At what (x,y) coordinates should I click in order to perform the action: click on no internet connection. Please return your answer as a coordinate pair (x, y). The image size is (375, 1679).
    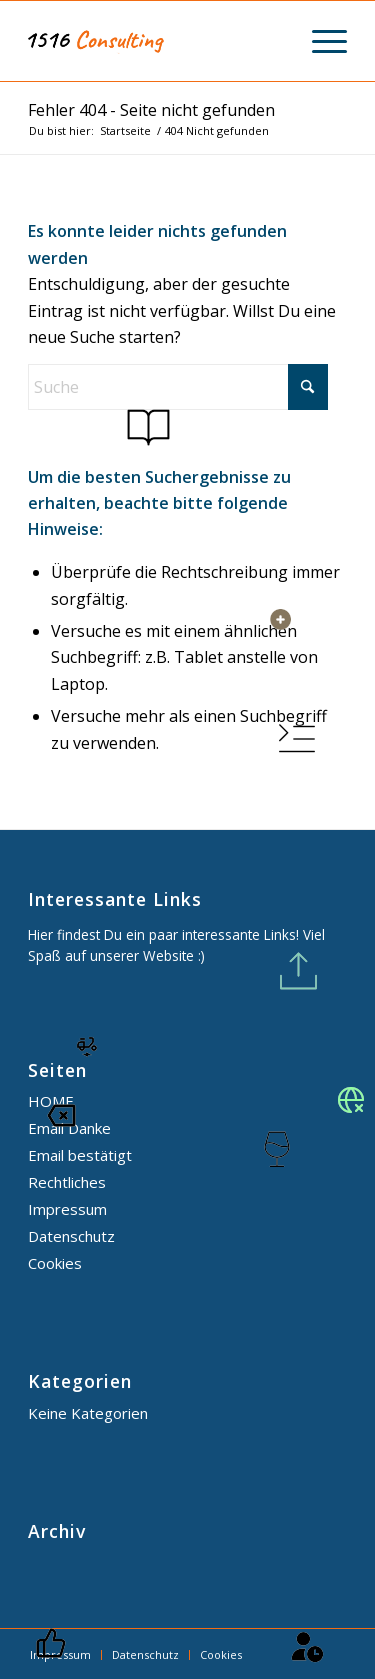
    Looking at the image, I should click on (351, 1100).